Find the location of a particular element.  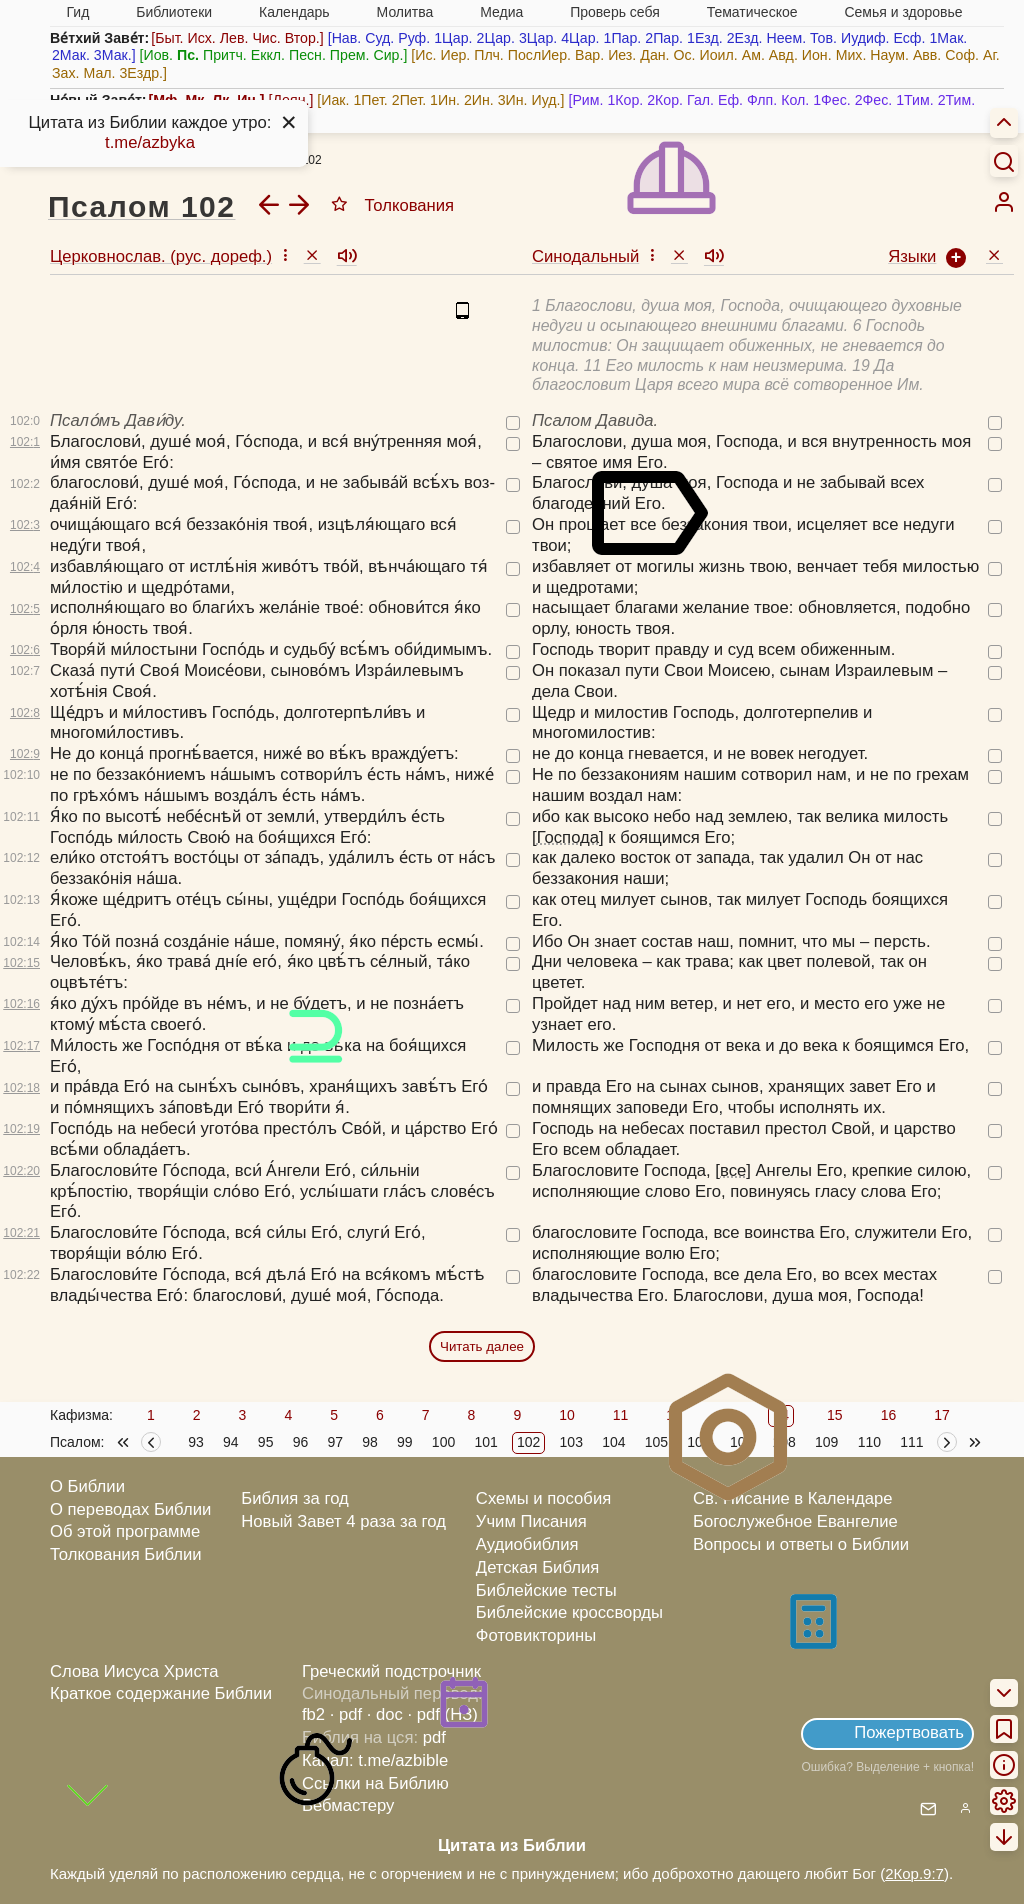

indicates a superset relationship in mathematical notation is located at coordinates (314, 1037).